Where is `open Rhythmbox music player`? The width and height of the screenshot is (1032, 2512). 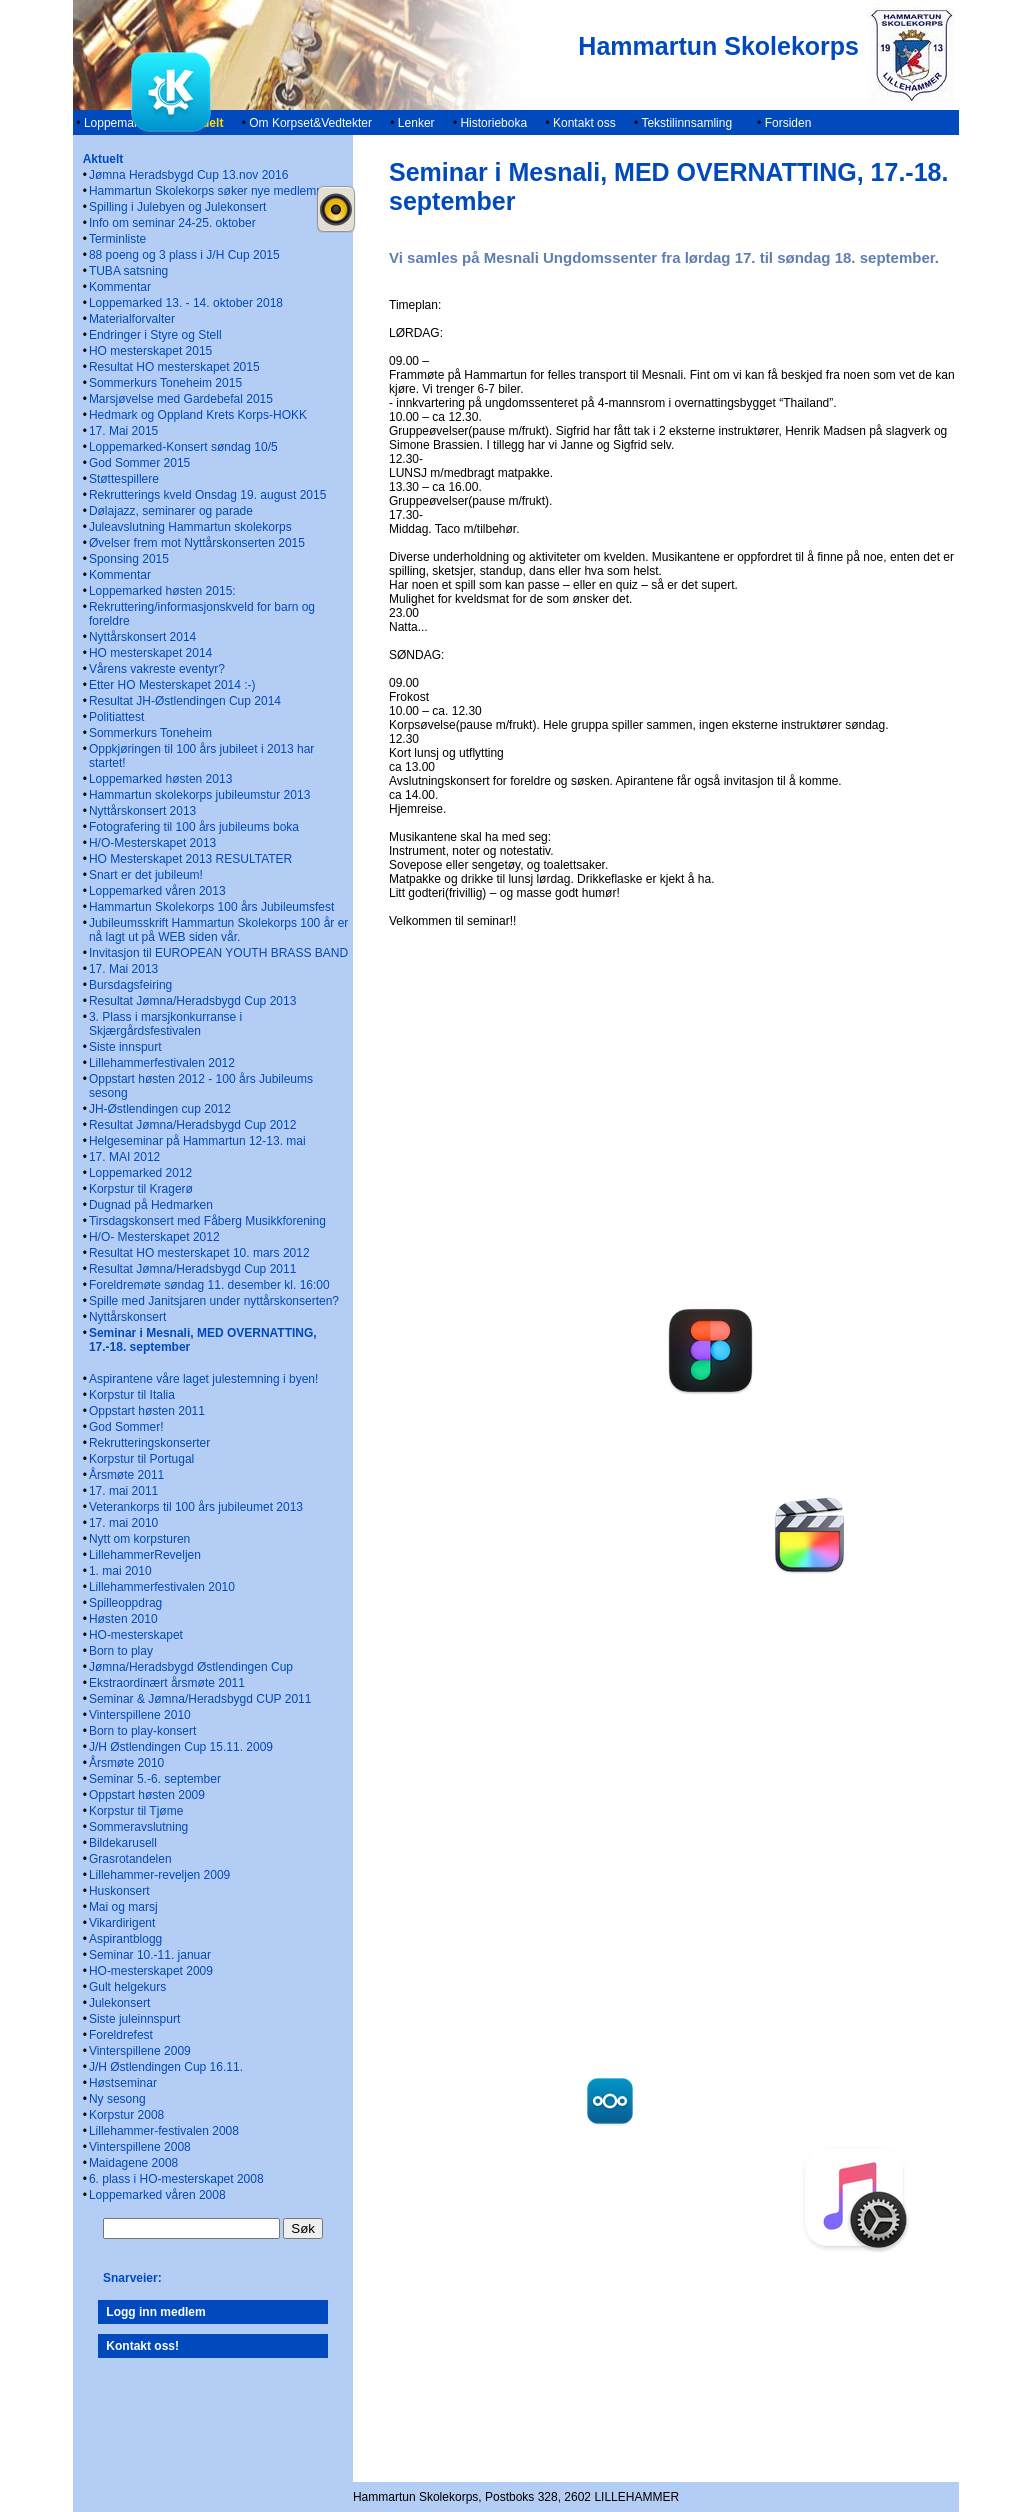
open Rhythmbox music player is located at coordinates (336, 209).